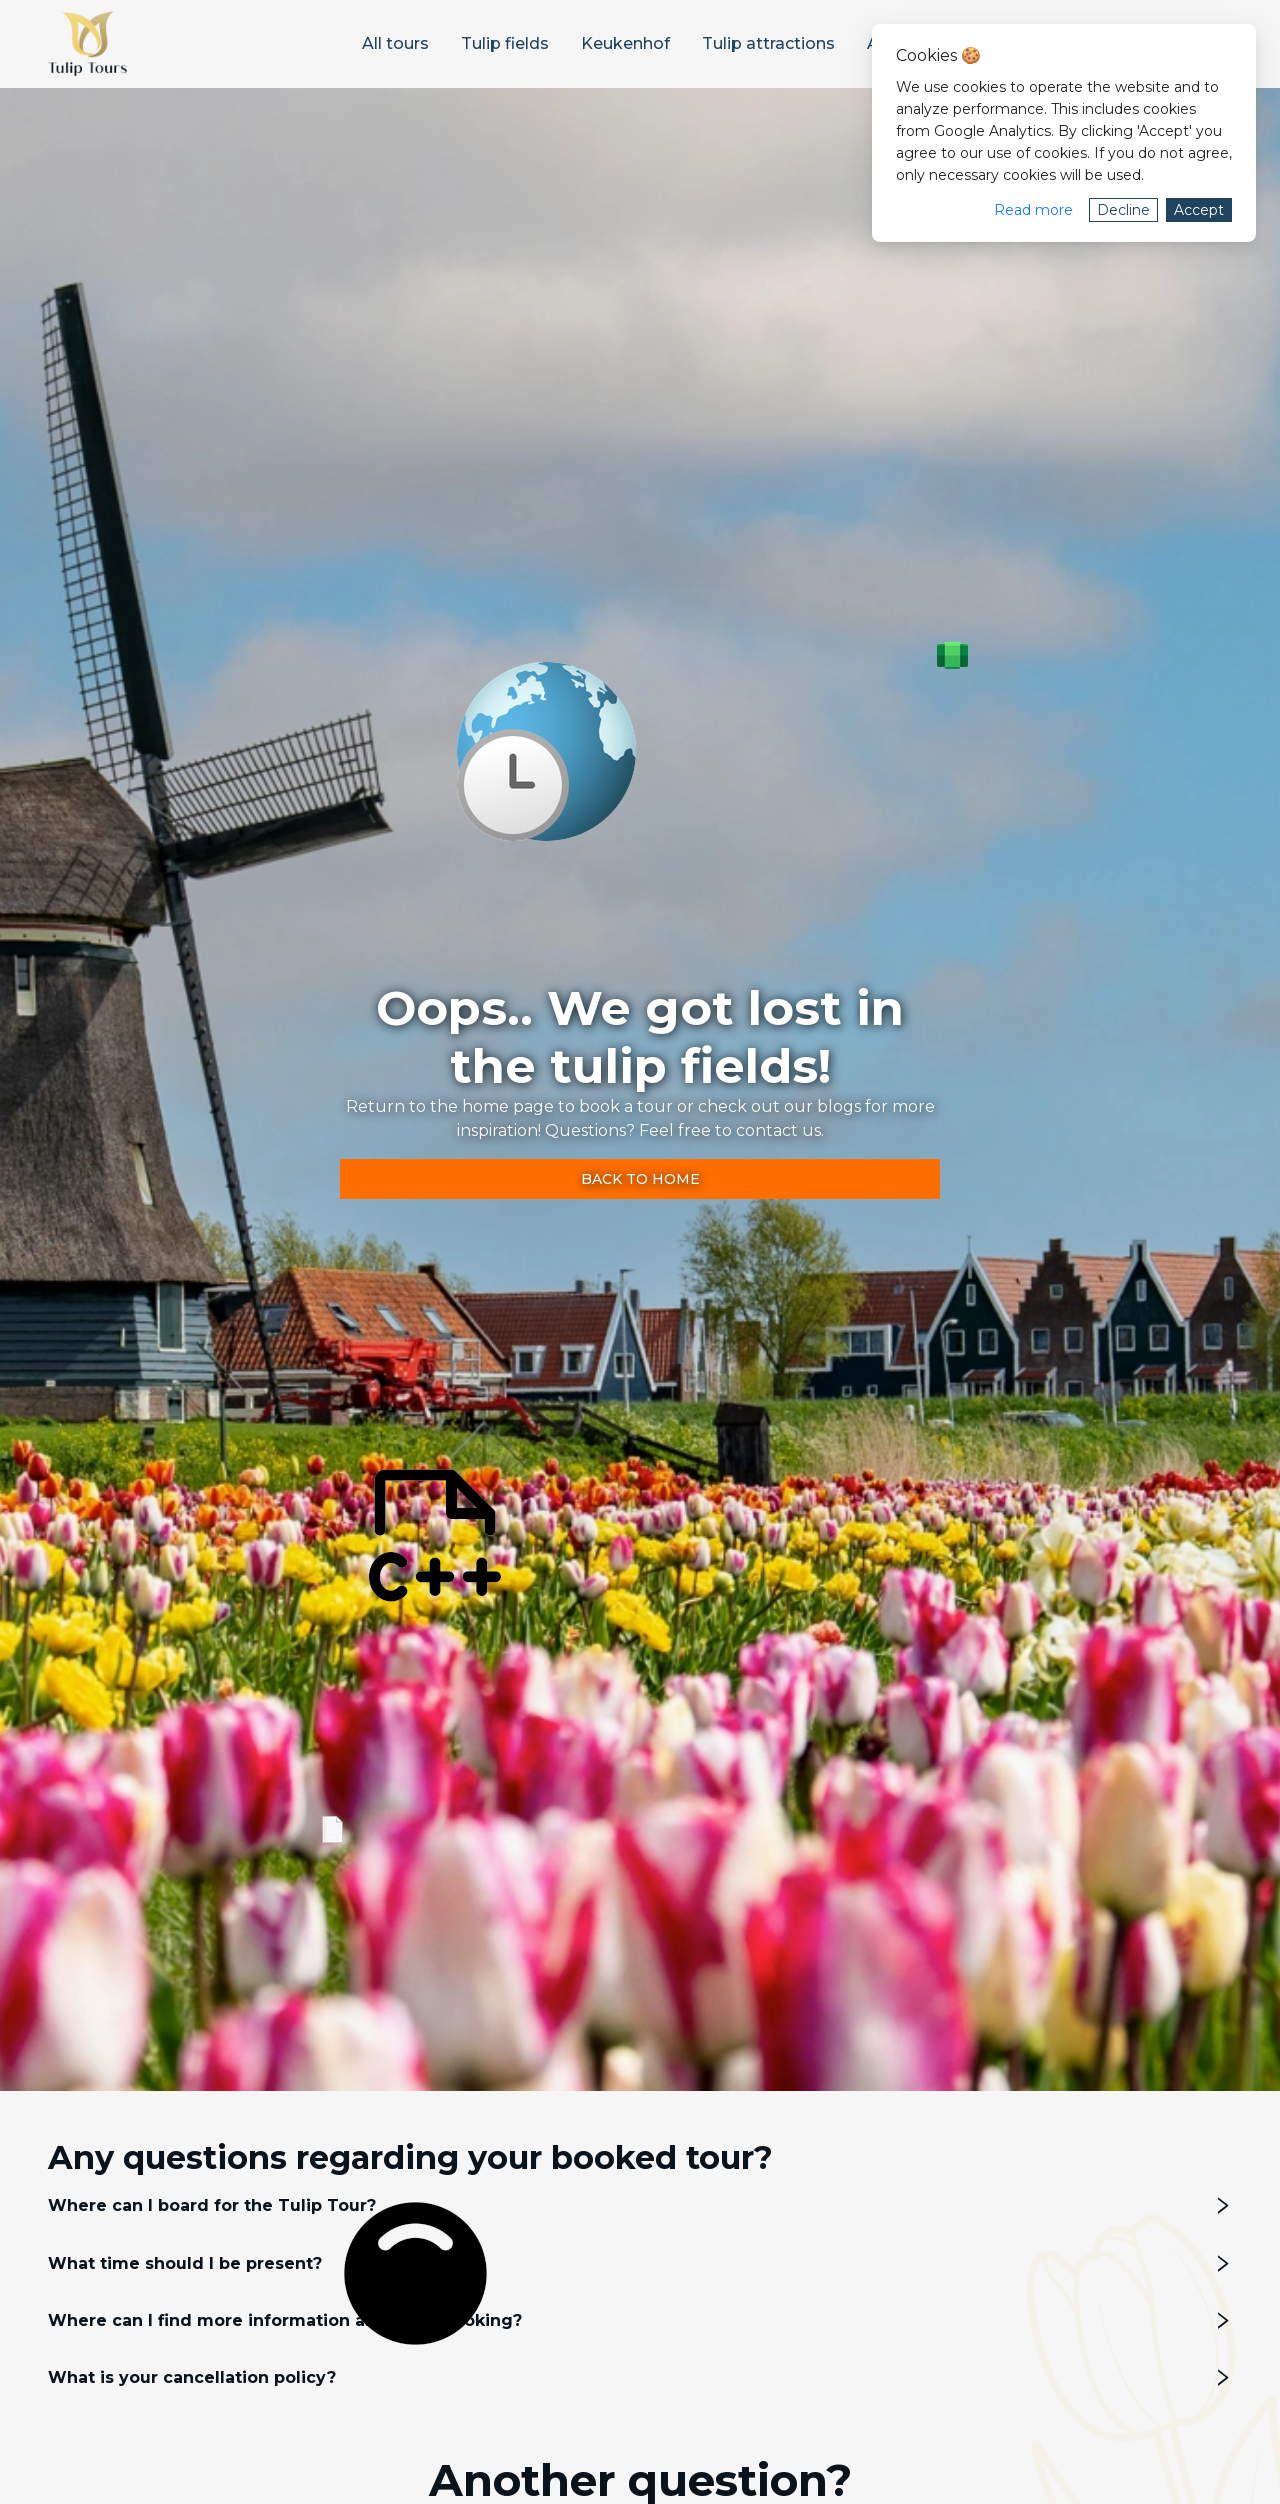 The image size is (1280, 2504). What do you see at coordinates (952, 655) in the screenshot?
I see `open android app or emulator` at bounding box center [952, 655].